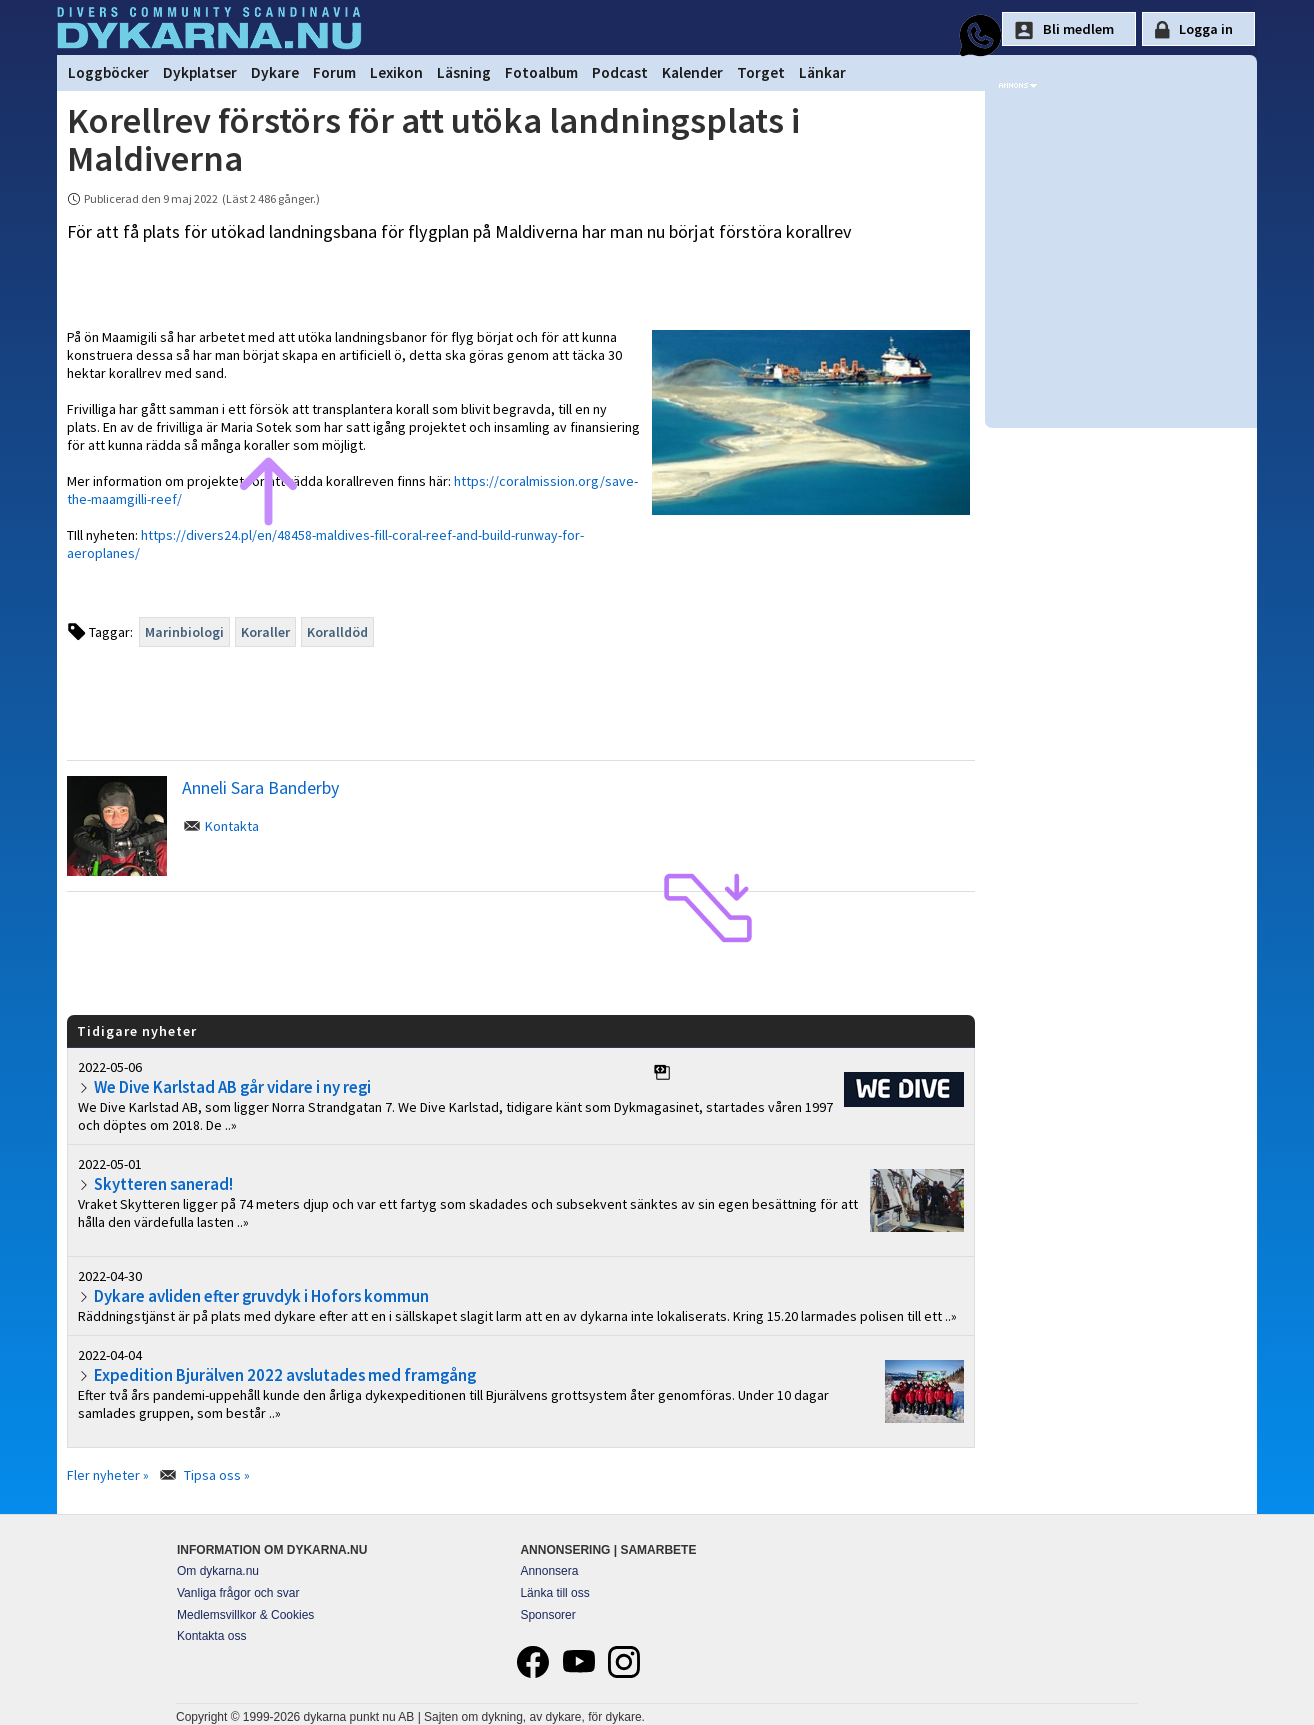 Image resolution: width=1314 pixels, height=1725 pixels. What do you see at coordinates (268, 491) in the screenshot?
I see `scroll to top of page` at bounding box center [268, 491].